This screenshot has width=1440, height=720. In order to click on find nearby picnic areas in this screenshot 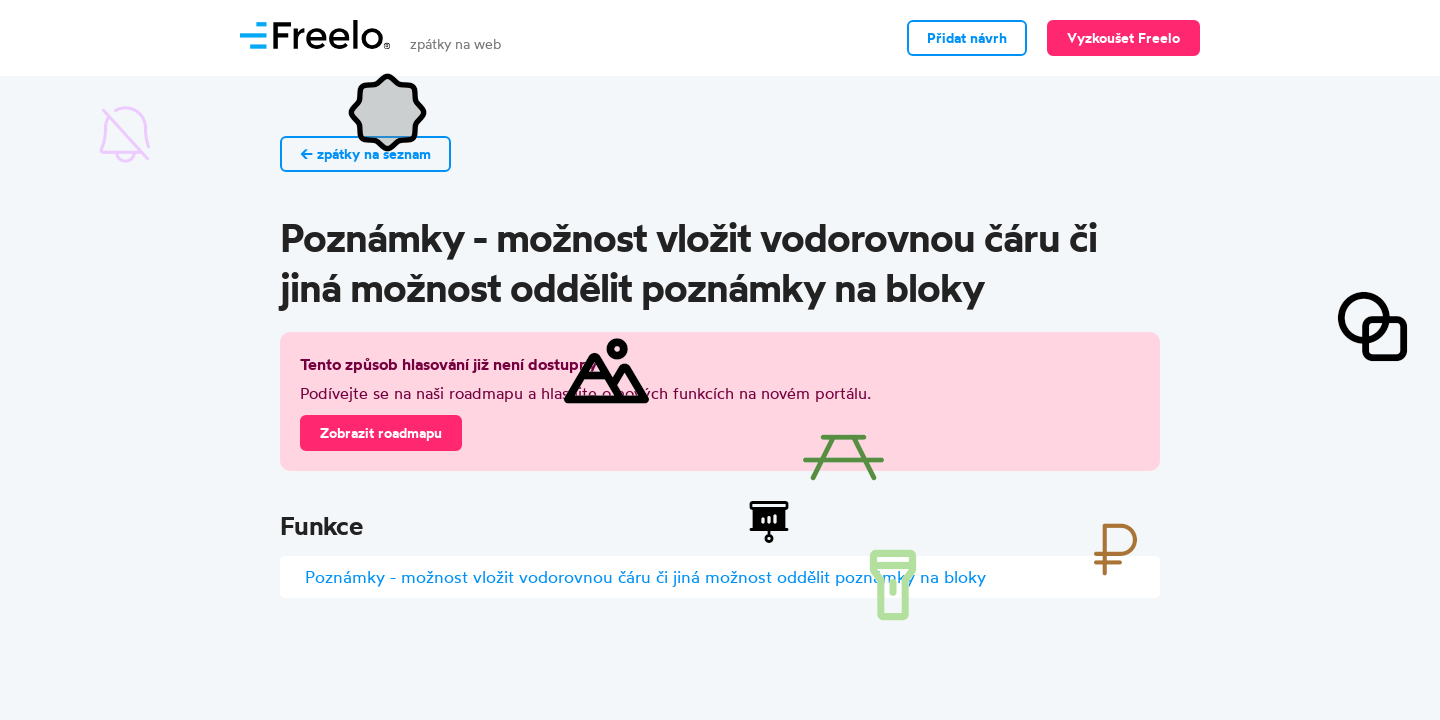, I will do `click(843, 457)`.